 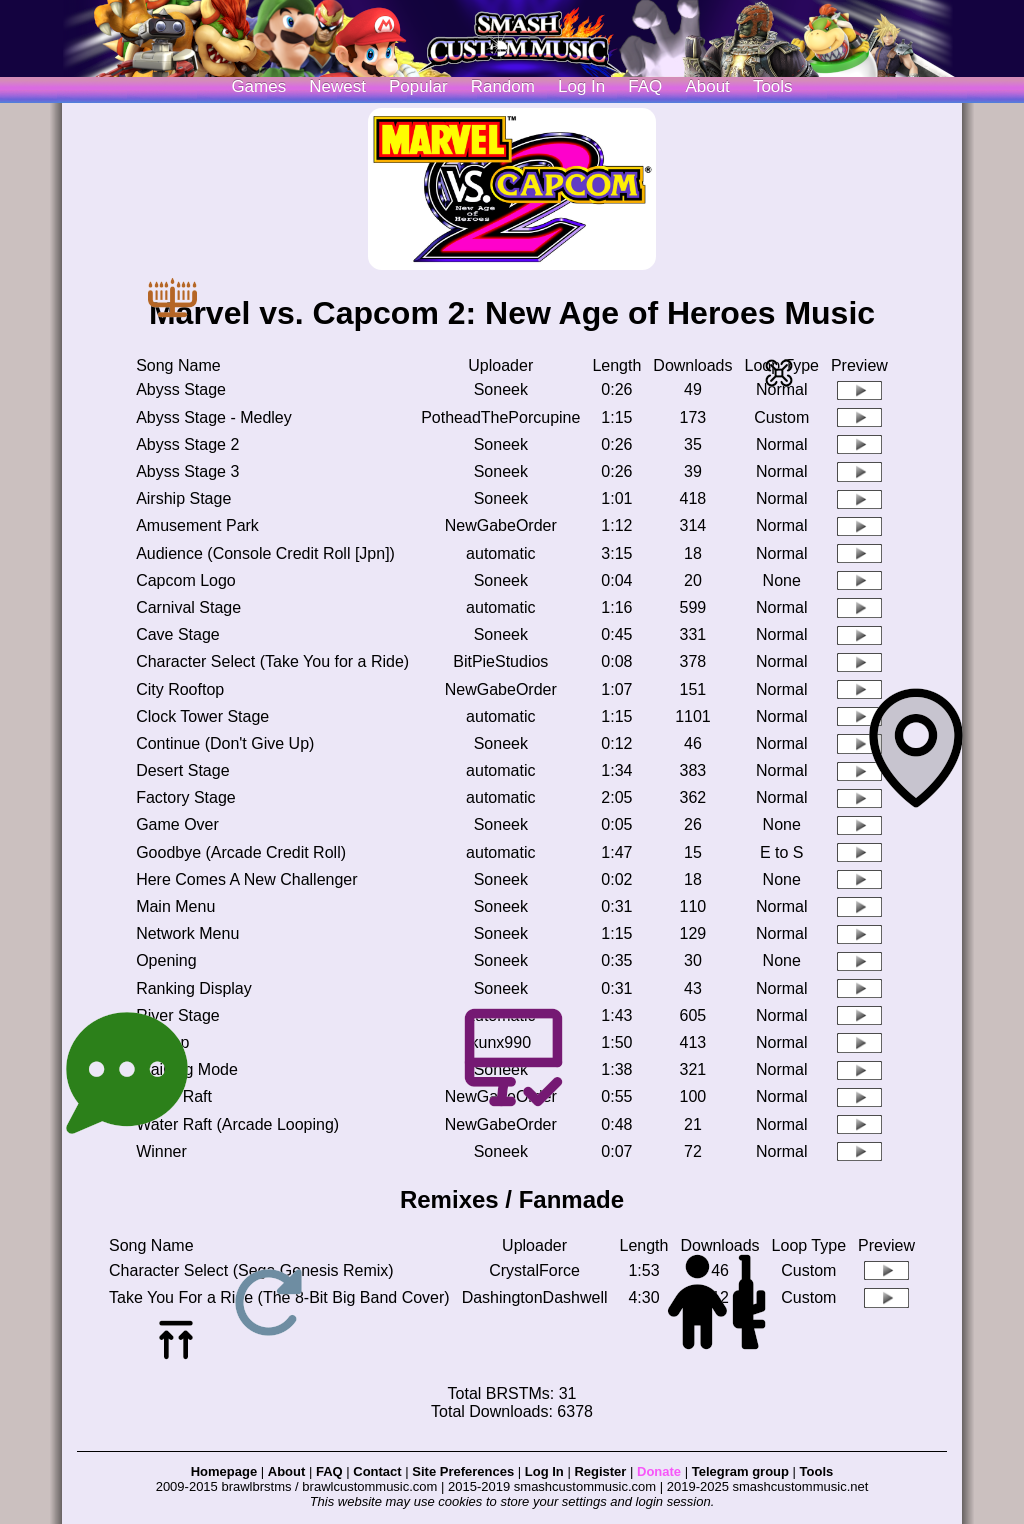 I want to click on redo the last undone action, so click(x=268, y=1302).